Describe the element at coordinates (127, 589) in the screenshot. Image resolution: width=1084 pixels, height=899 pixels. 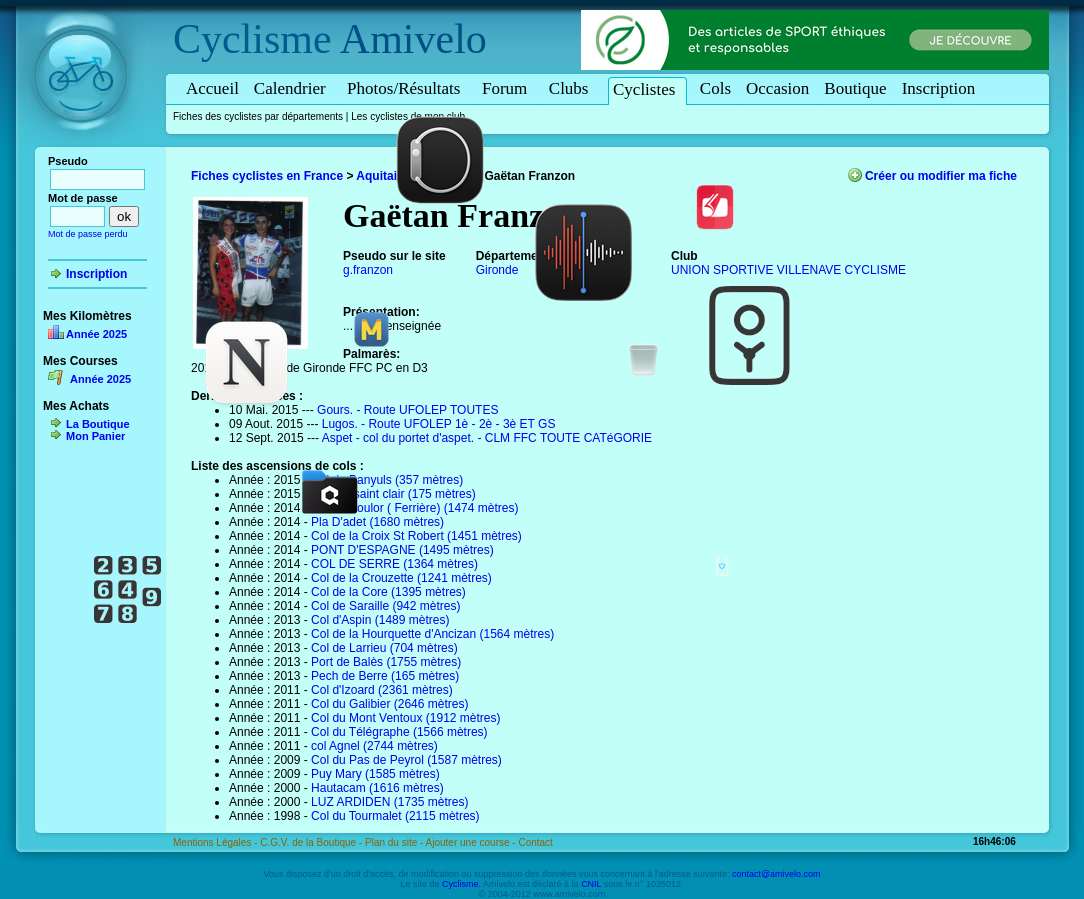
I see `launch taquin sliding puzzle game` at that location.